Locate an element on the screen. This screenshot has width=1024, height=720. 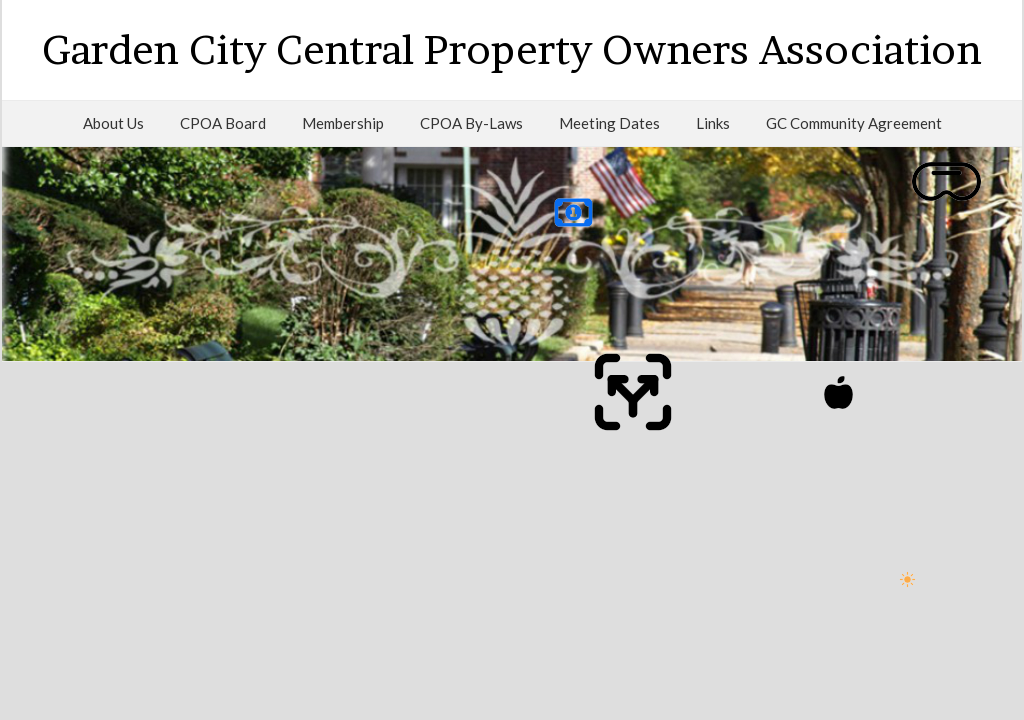
scan or capture a route is located at coordinates (633, 392).